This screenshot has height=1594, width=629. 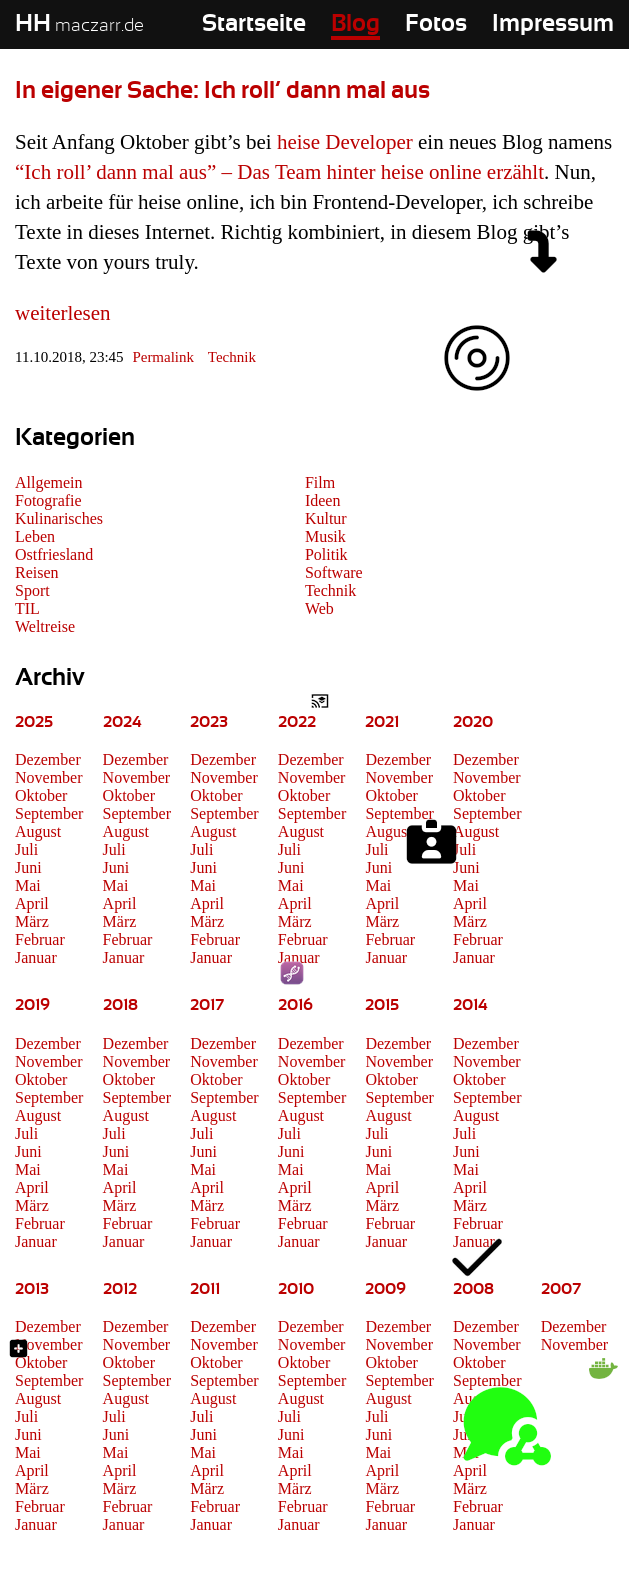 I want to click on cast or share screen to a classroom display, so click(x=320, y=701).